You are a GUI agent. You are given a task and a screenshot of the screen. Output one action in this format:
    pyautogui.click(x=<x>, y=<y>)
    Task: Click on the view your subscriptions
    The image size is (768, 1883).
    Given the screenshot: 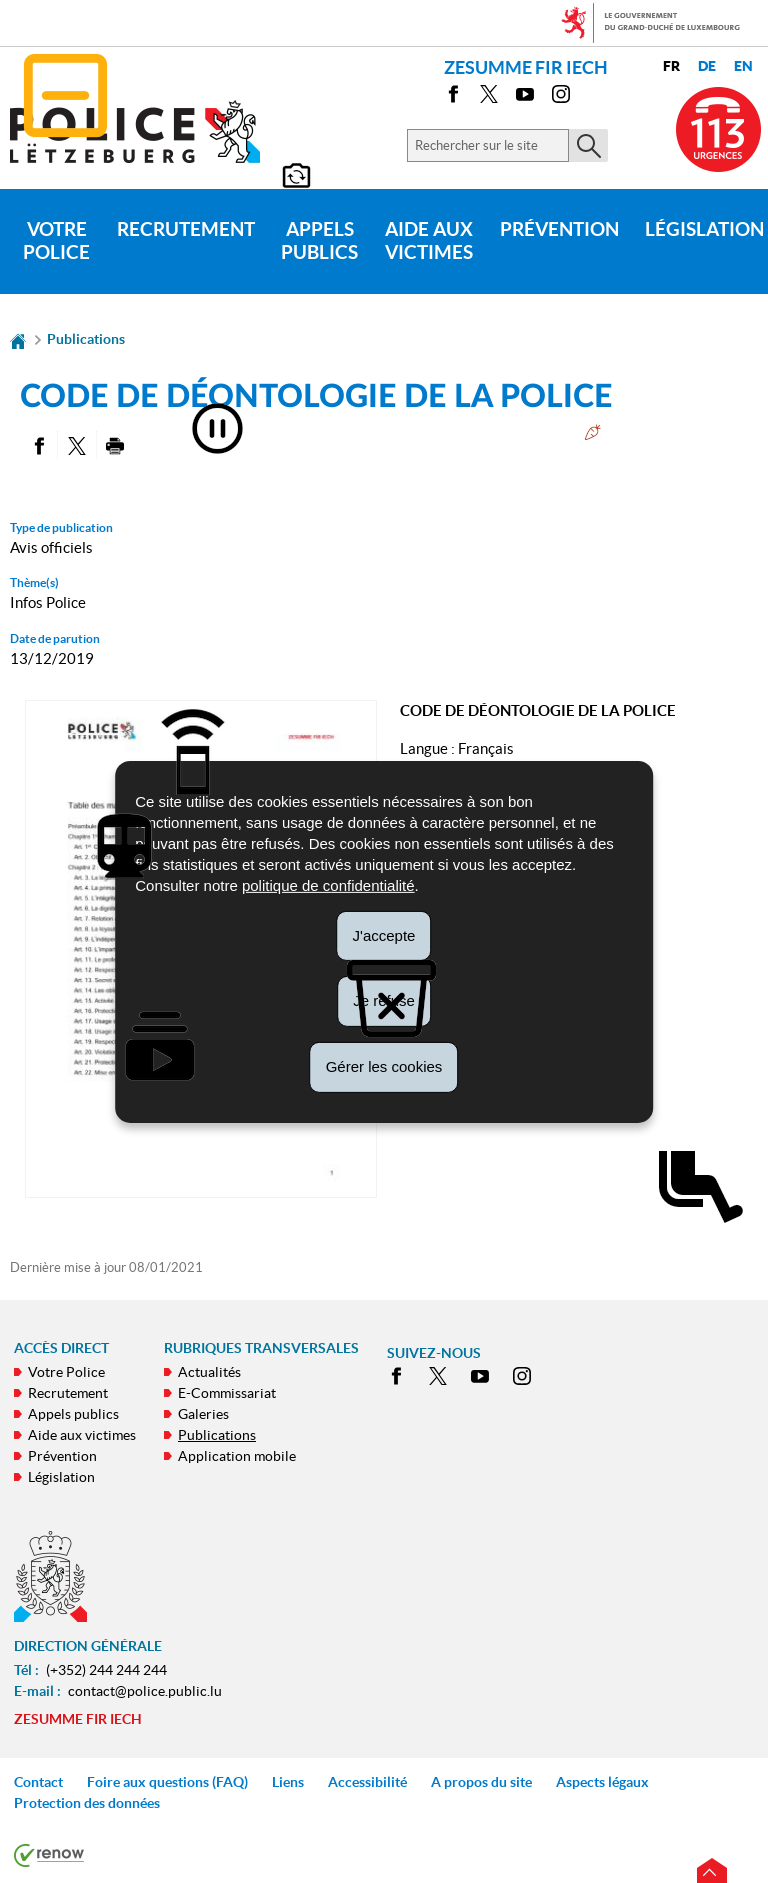 What is the action you would take?
    pyautogui.click(x=160, y=1046)
    